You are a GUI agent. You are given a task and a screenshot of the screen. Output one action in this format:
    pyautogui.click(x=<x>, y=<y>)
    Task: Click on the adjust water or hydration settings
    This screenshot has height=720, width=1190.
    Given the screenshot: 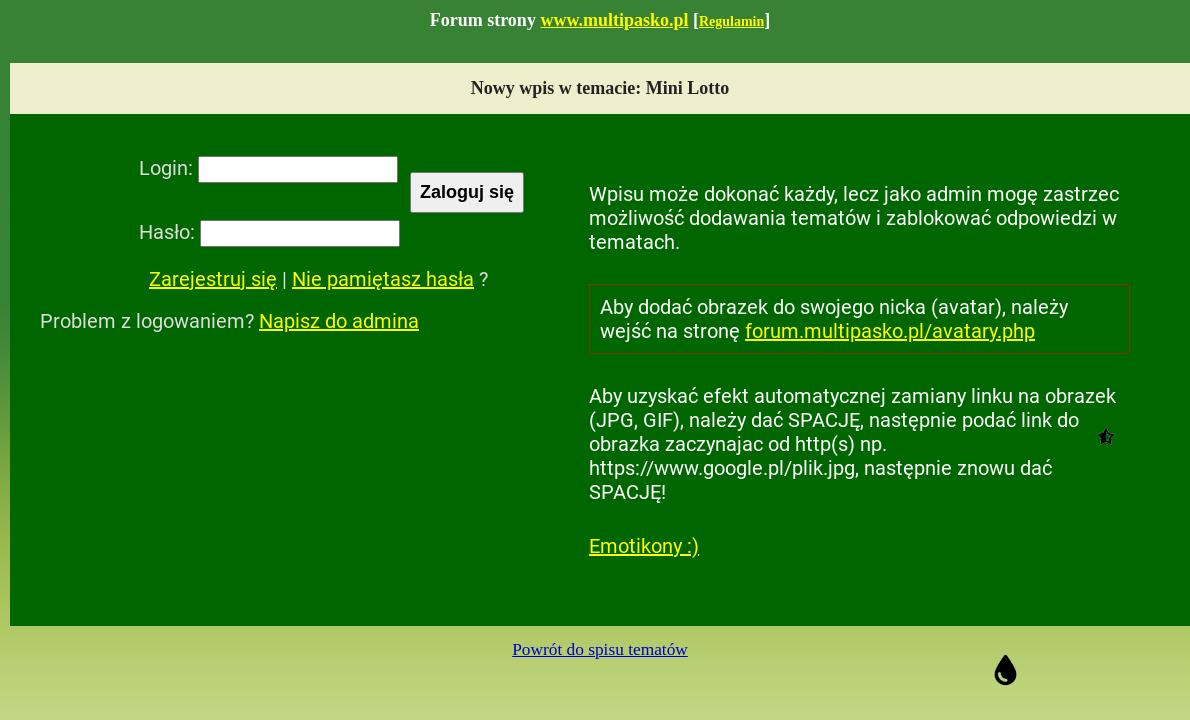 What is the action you would take?
    pyautogui.click(x=1005, y=670)
    